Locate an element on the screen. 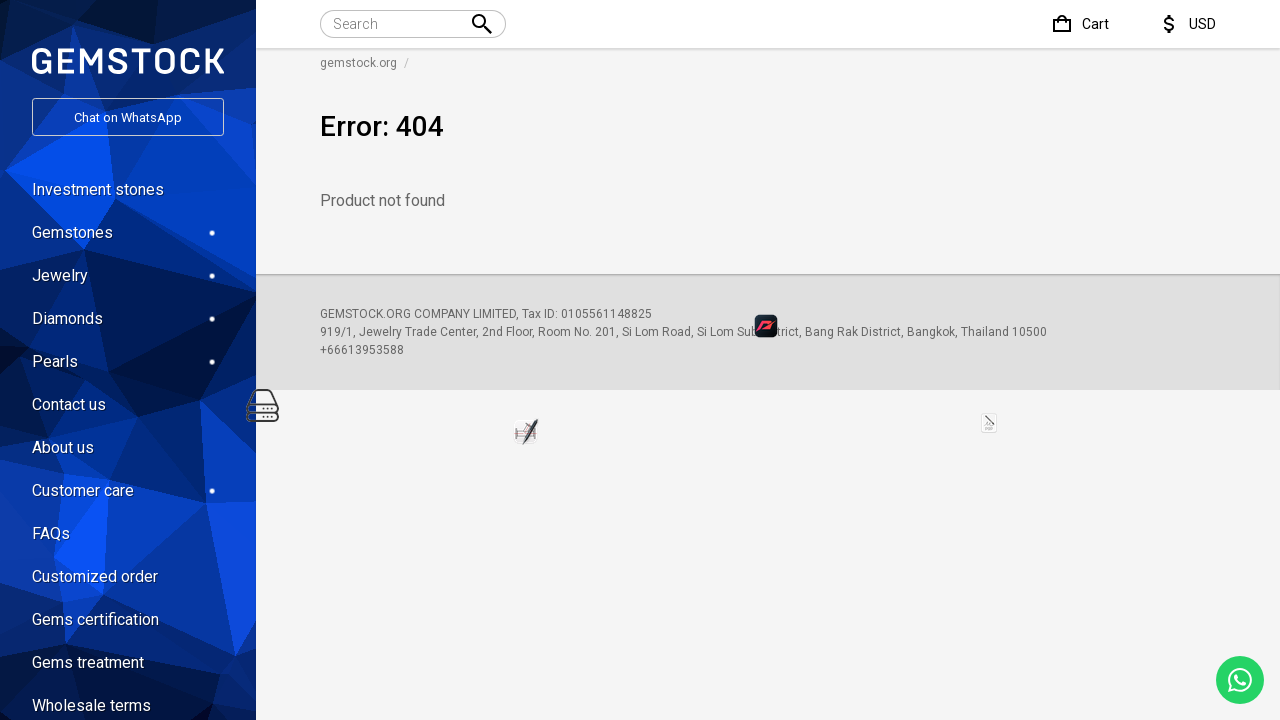 The width and height of the screenshot is (1280, 720). a PGP signature file for verifying authenticity is located at coordinates (989, 423).